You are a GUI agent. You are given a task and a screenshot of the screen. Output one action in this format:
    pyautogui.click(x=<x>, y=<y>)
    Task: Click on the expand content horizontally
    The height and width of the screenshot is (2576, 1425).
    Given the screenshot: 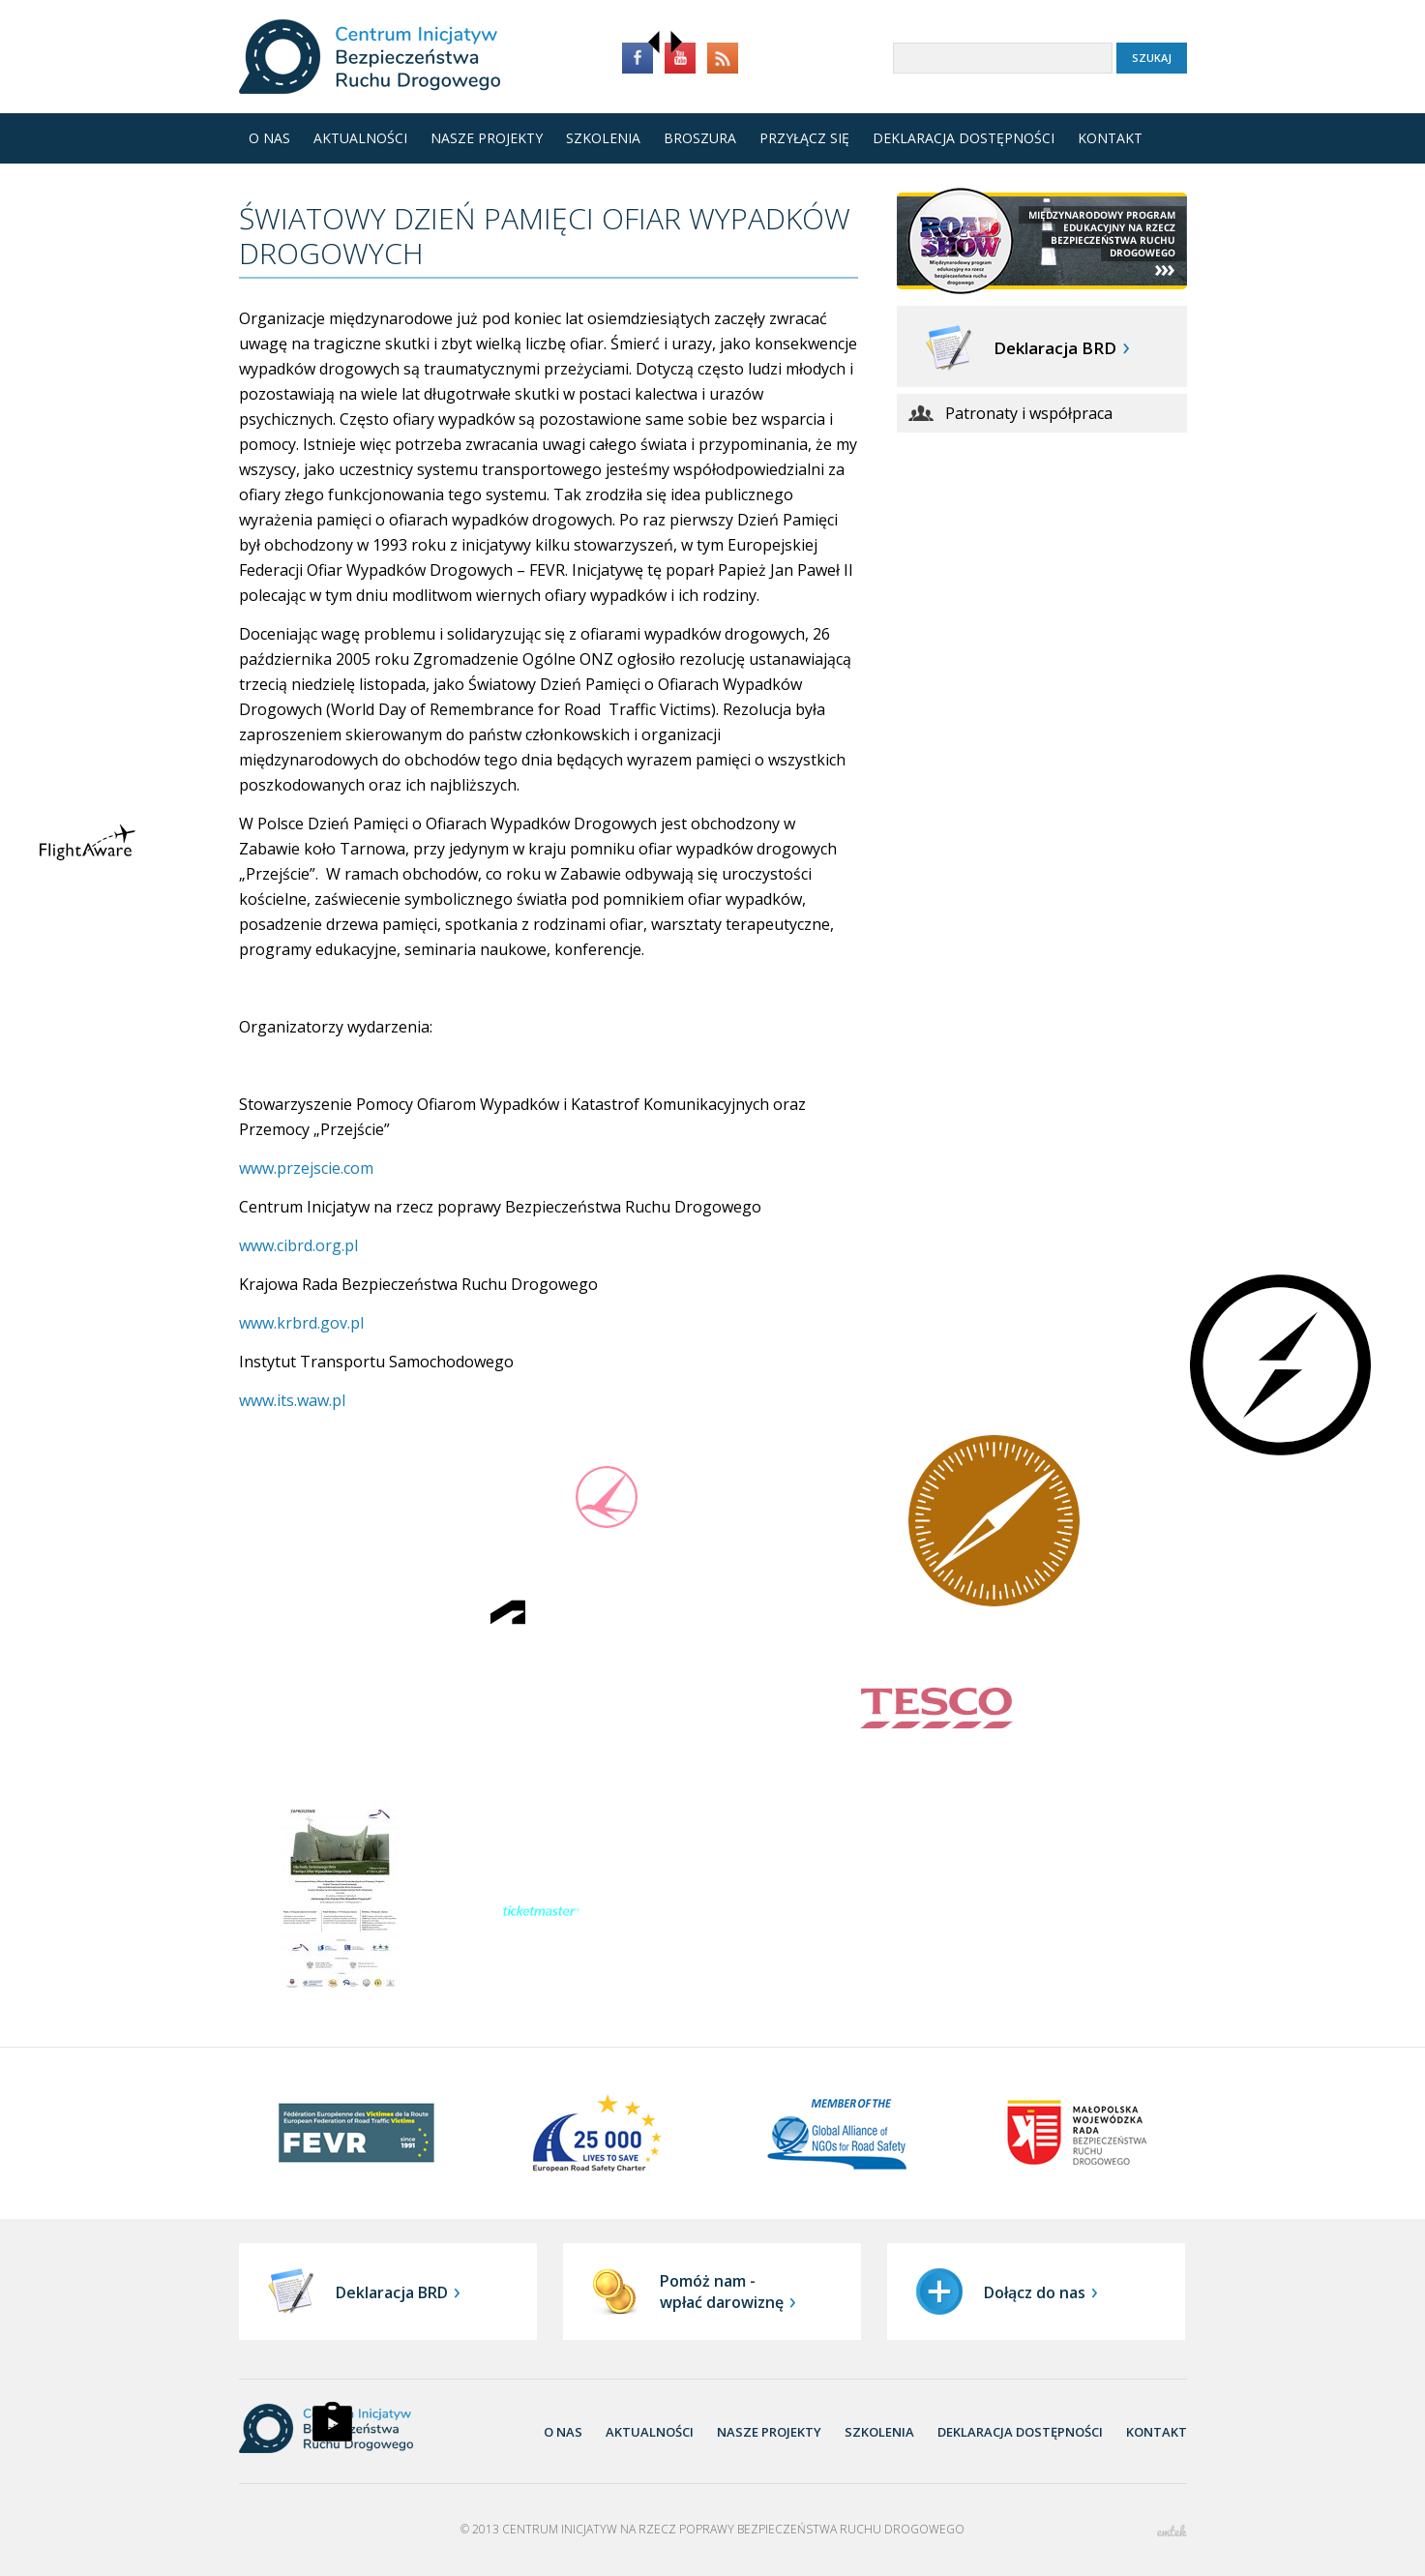 What is the action you would take?
    pyautogui.click(x=665, y=42)
    